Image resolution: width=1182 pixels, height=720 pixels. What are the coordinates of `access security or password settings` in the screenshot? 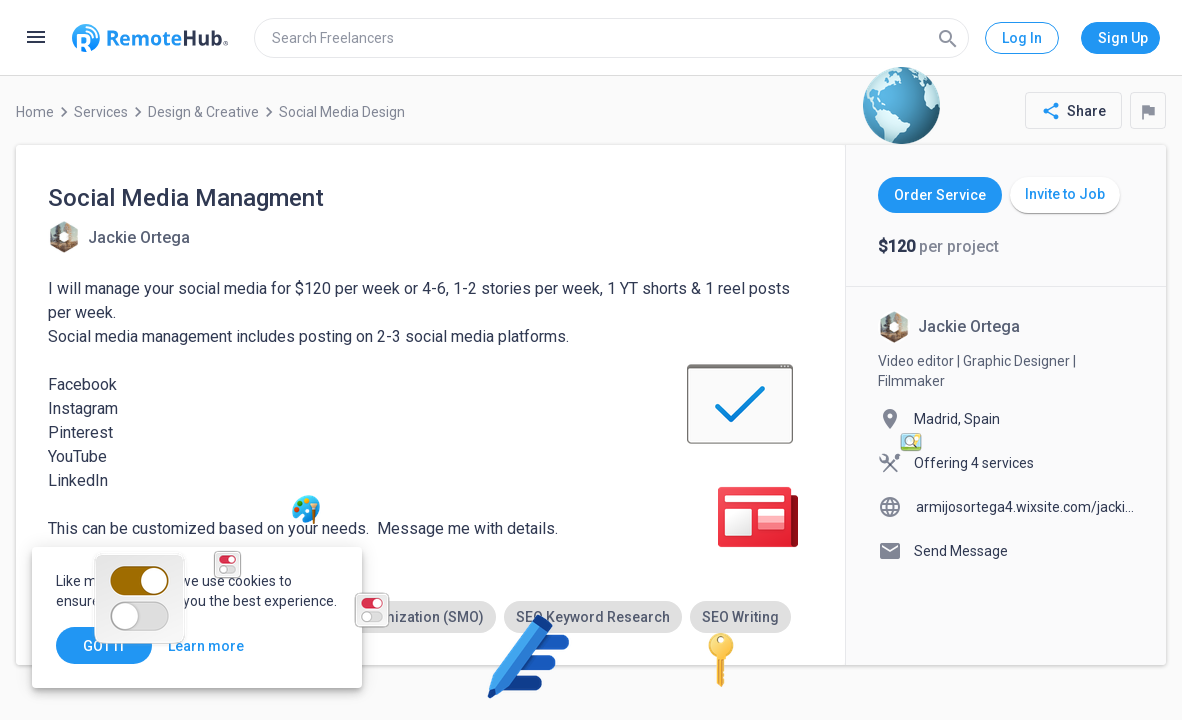 It's located at (721, 660).